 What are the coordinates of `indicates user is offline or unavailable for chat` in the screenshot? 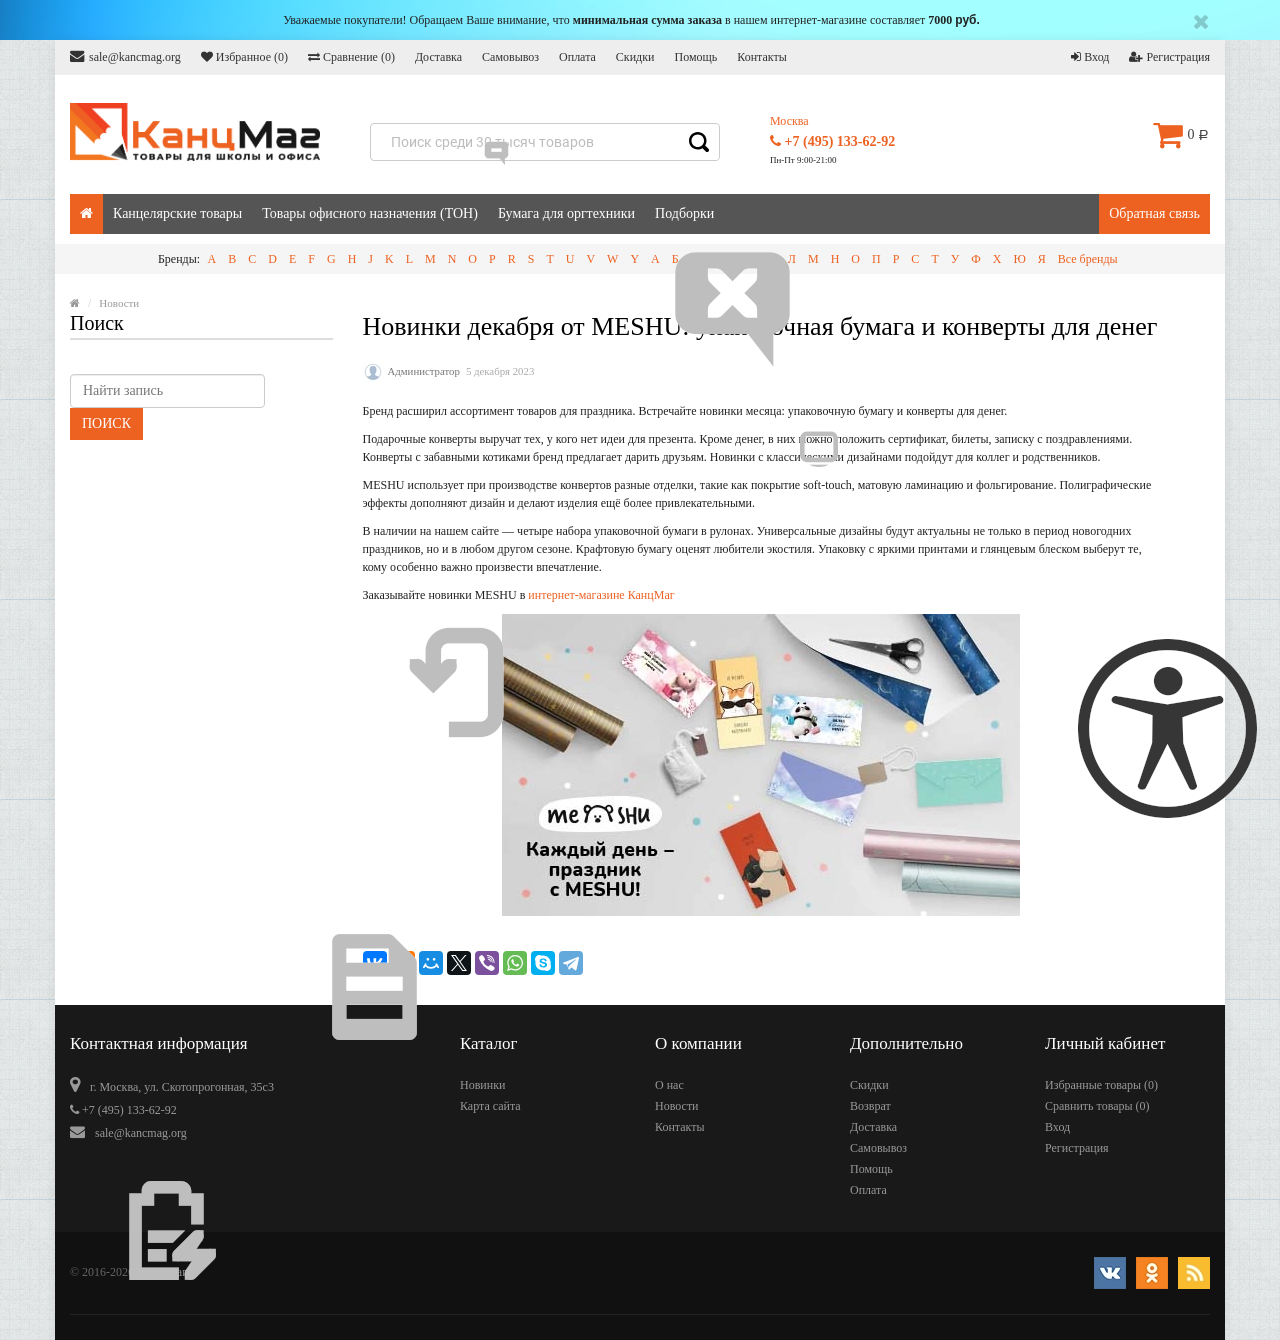 It's located at (732, 309).